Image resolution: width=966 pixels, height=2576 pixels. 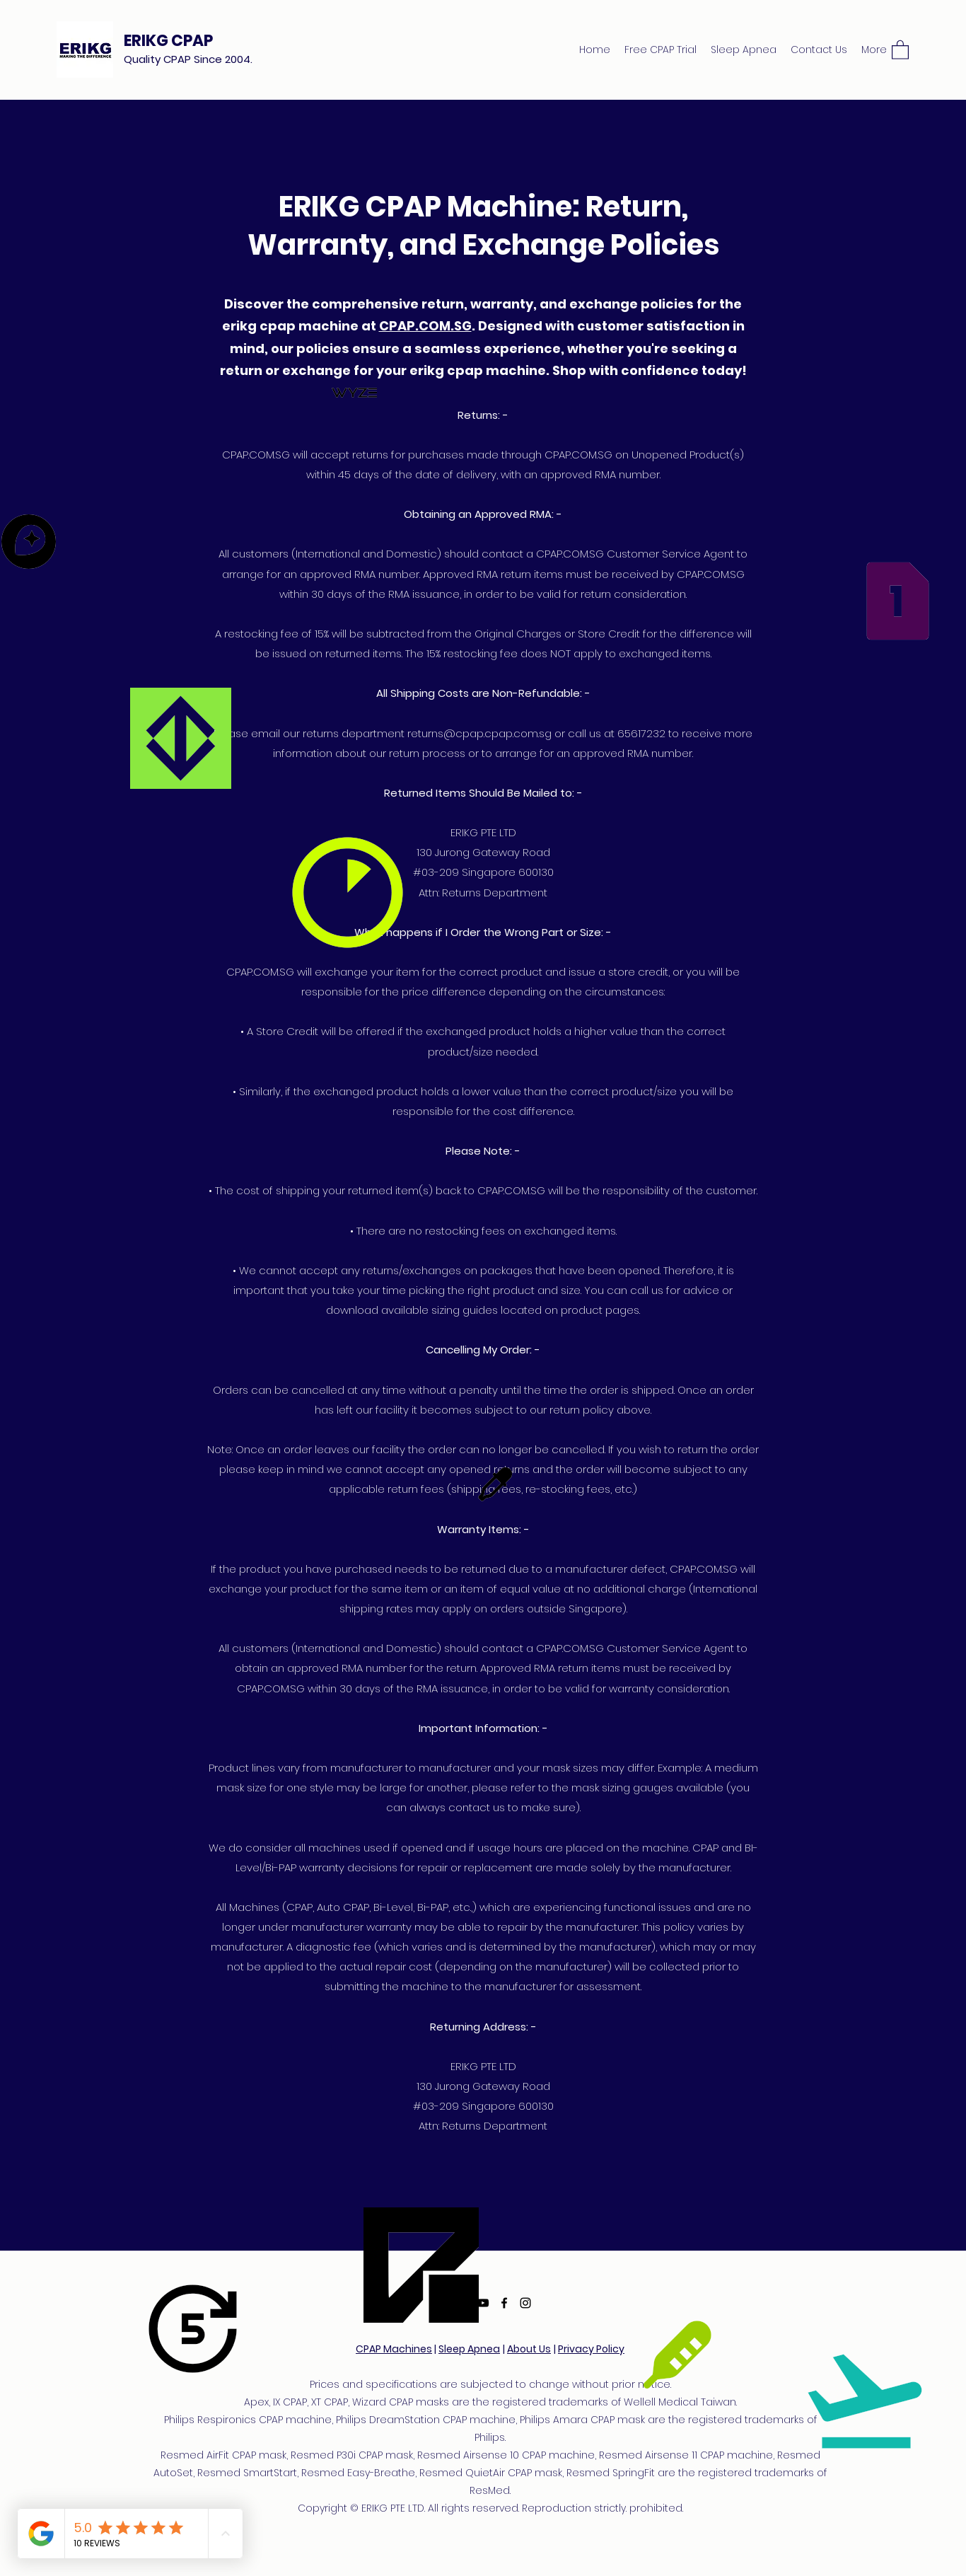 I want to click on view departing flights, so click(x=866, y=2398).